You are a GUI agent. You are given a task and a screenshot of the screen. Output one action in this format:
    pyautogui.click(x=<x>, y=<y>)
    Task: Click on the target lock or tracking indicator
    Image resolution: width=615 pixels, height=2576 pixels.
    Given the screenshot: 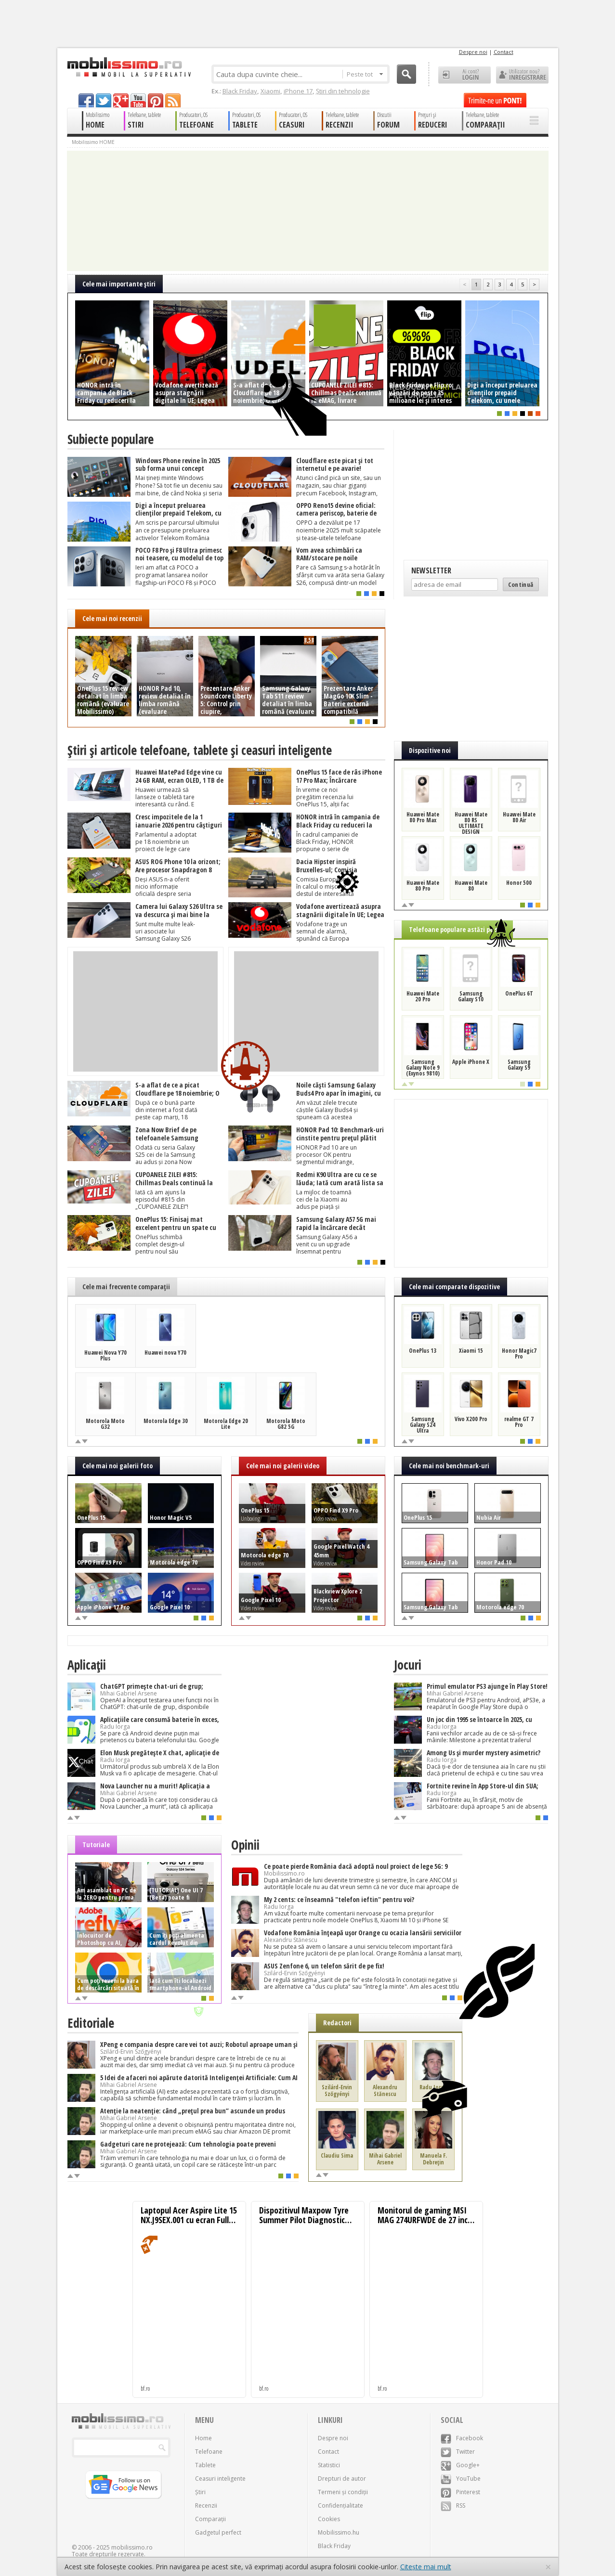 What is the action you would take?
    pyautogui.click(x=246, y=1066)
    